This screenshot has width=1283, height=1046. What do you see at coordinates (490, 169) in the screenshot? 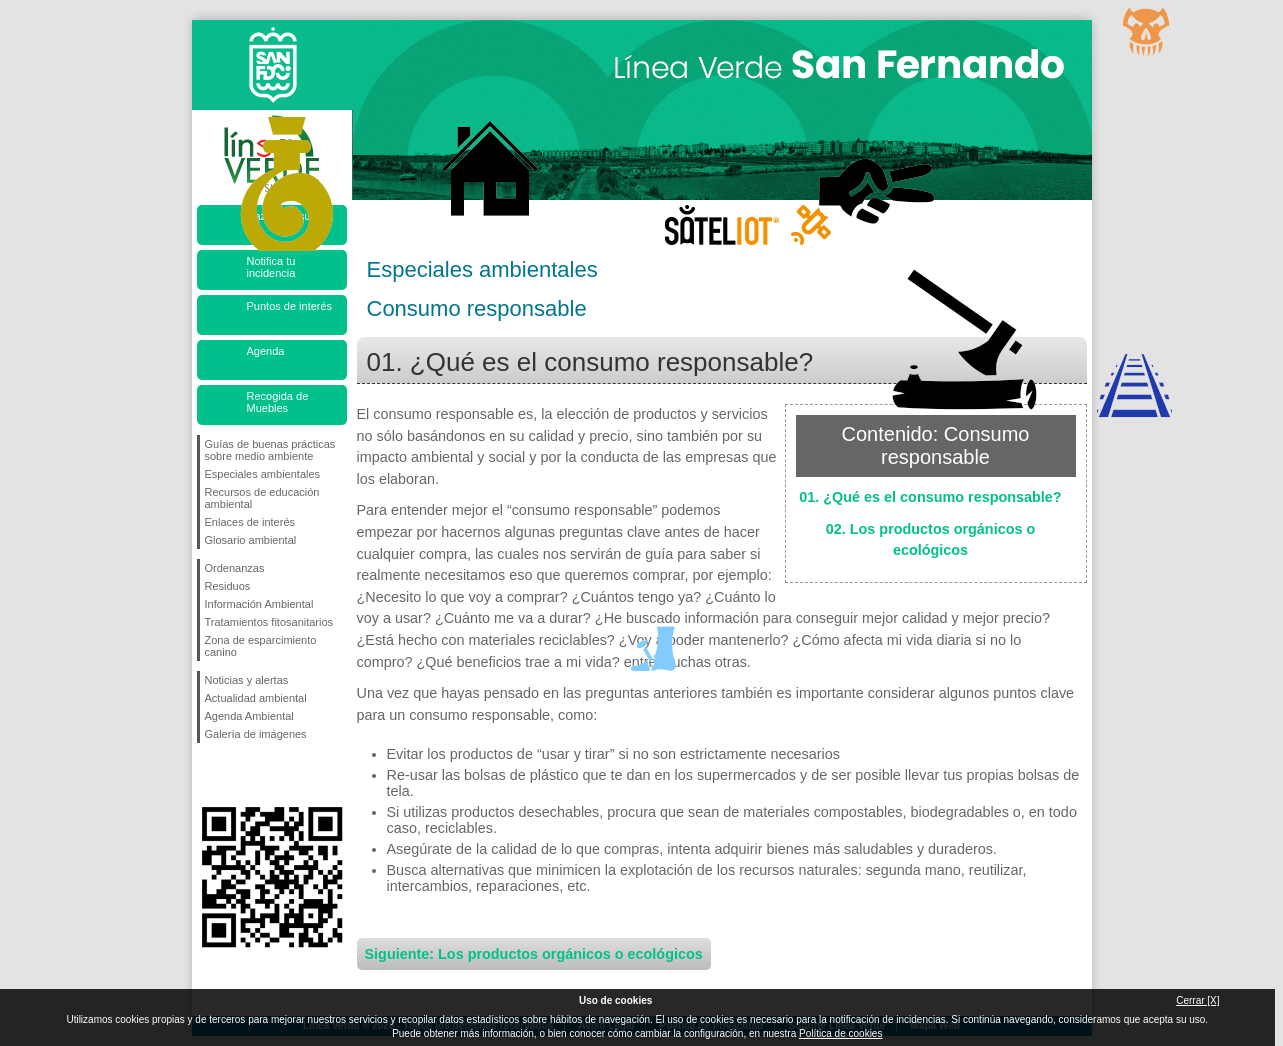
I see `navigate to home screen` at bounding box center [490, 169].